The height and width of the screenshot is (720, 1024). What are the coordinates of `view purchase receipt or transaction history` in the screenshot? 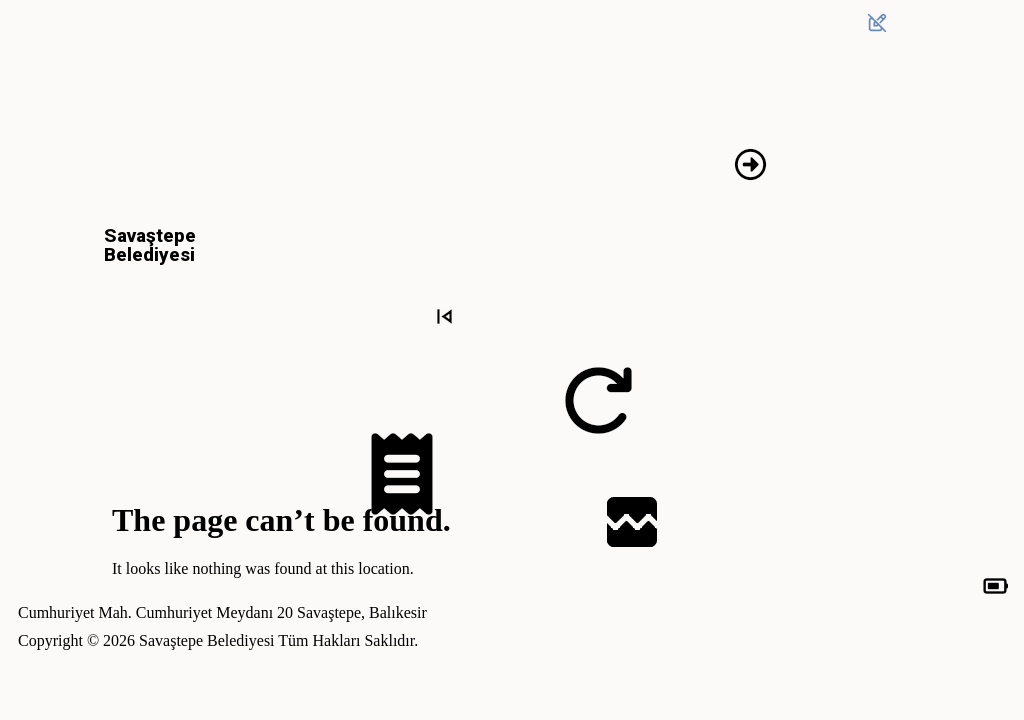 It's located at (402, 474).